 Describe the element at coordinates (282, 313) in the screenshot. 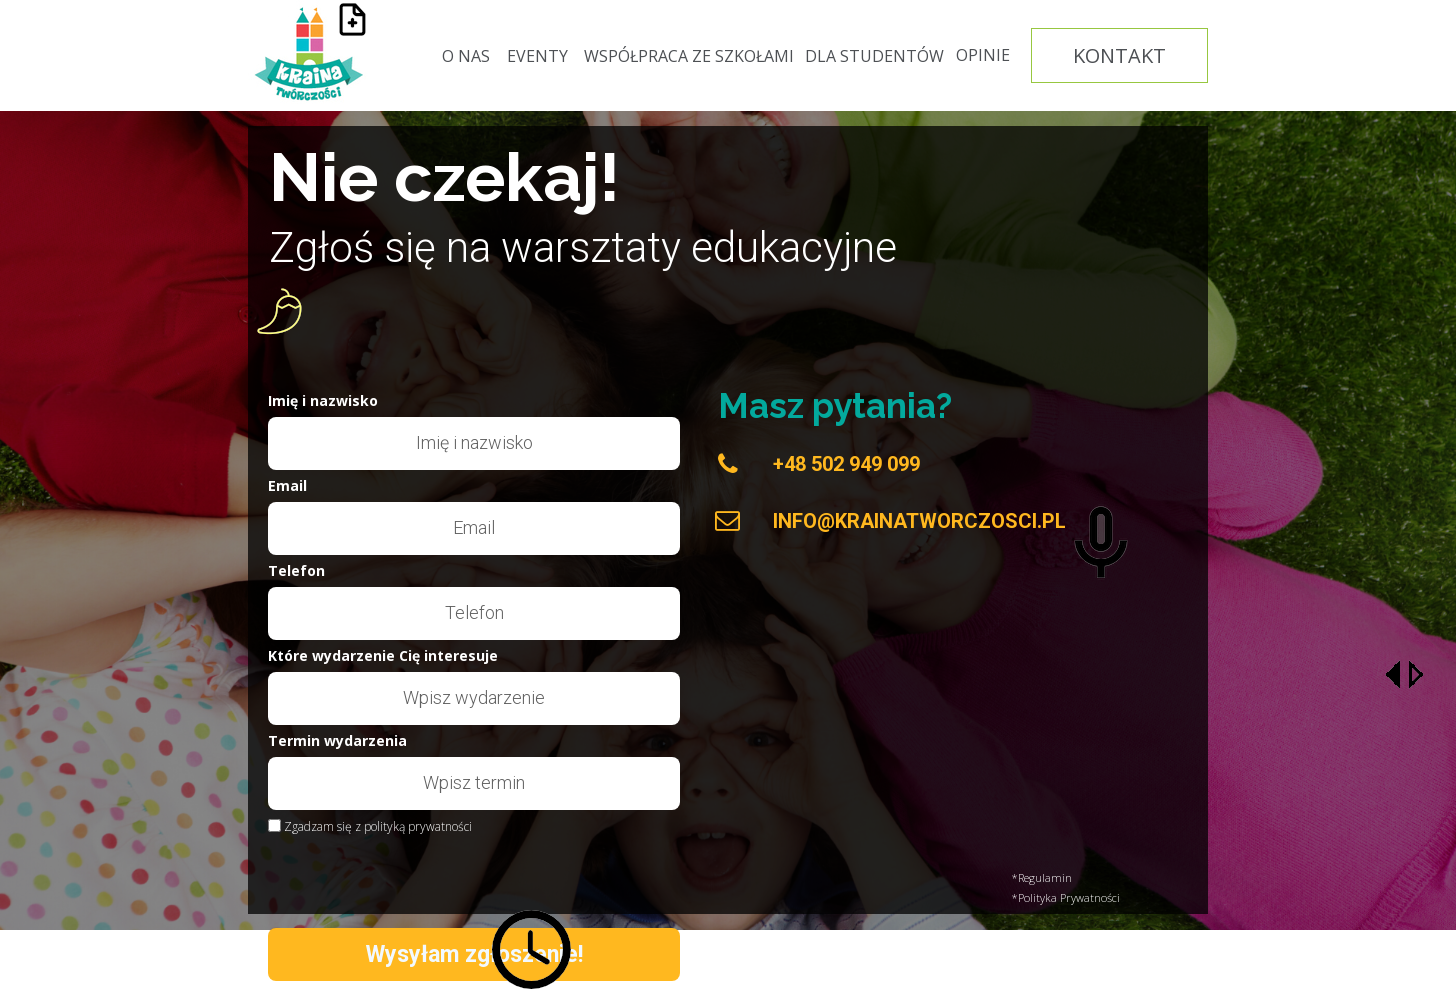

I see `indicates spicy or hot food option` at that location.